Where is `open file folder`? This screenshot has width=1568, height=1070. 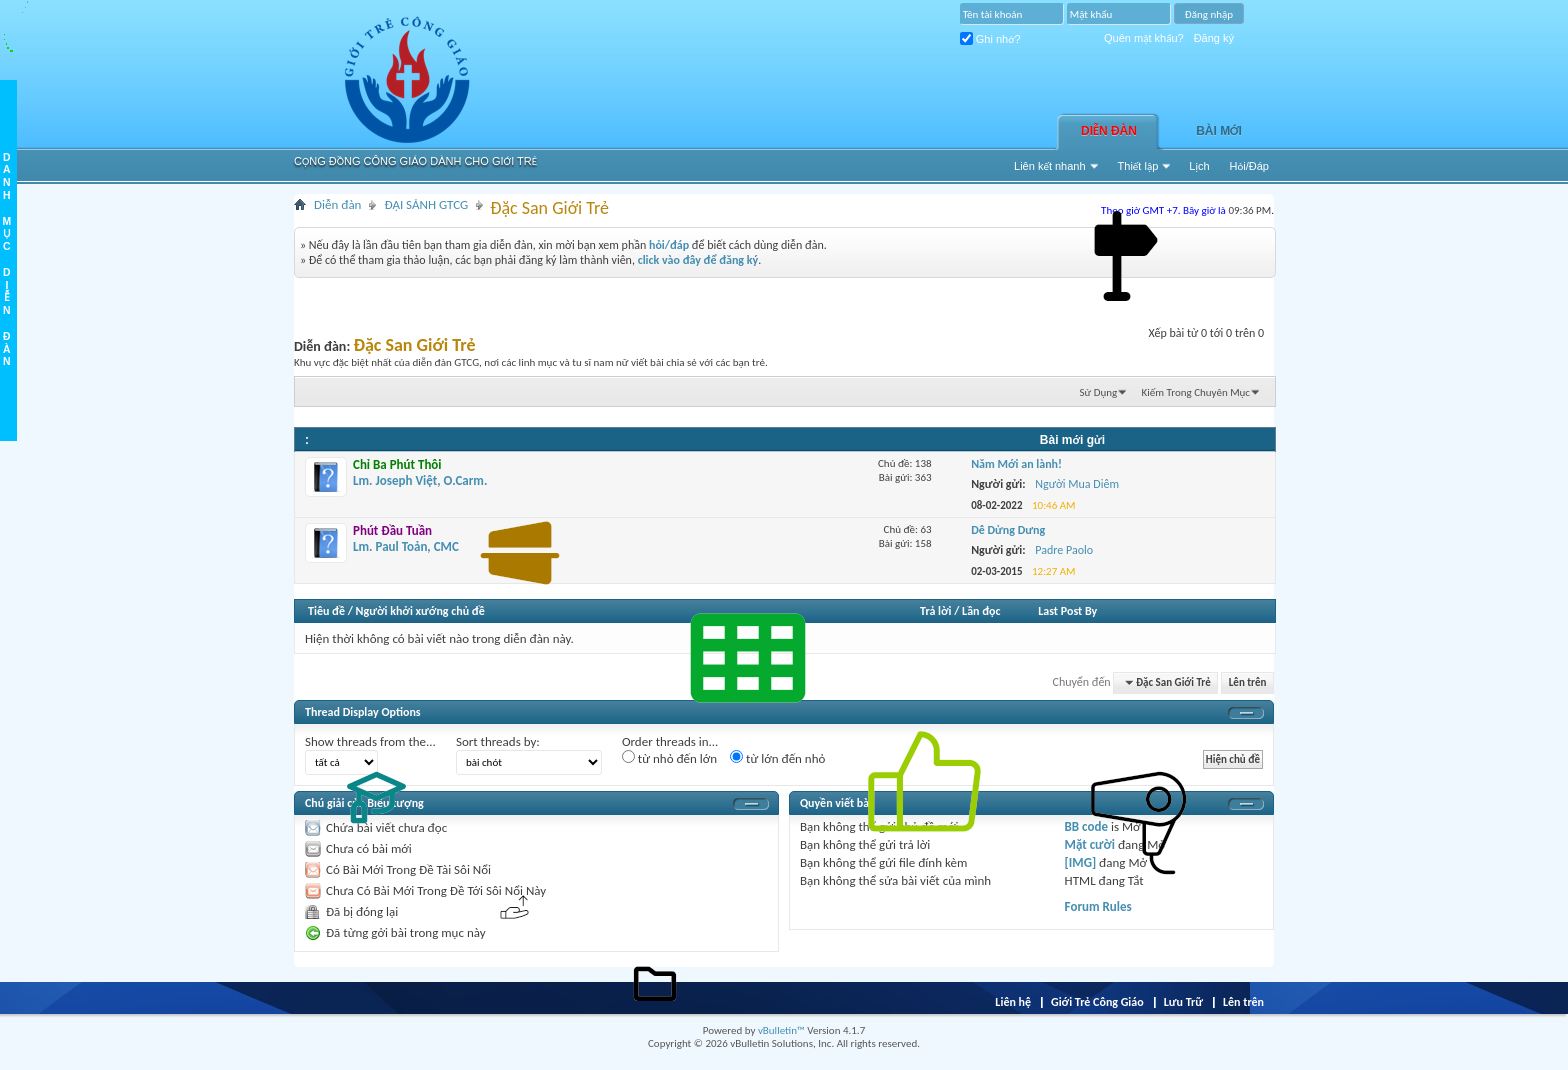 open file folder is located at coordinates (655, 983).